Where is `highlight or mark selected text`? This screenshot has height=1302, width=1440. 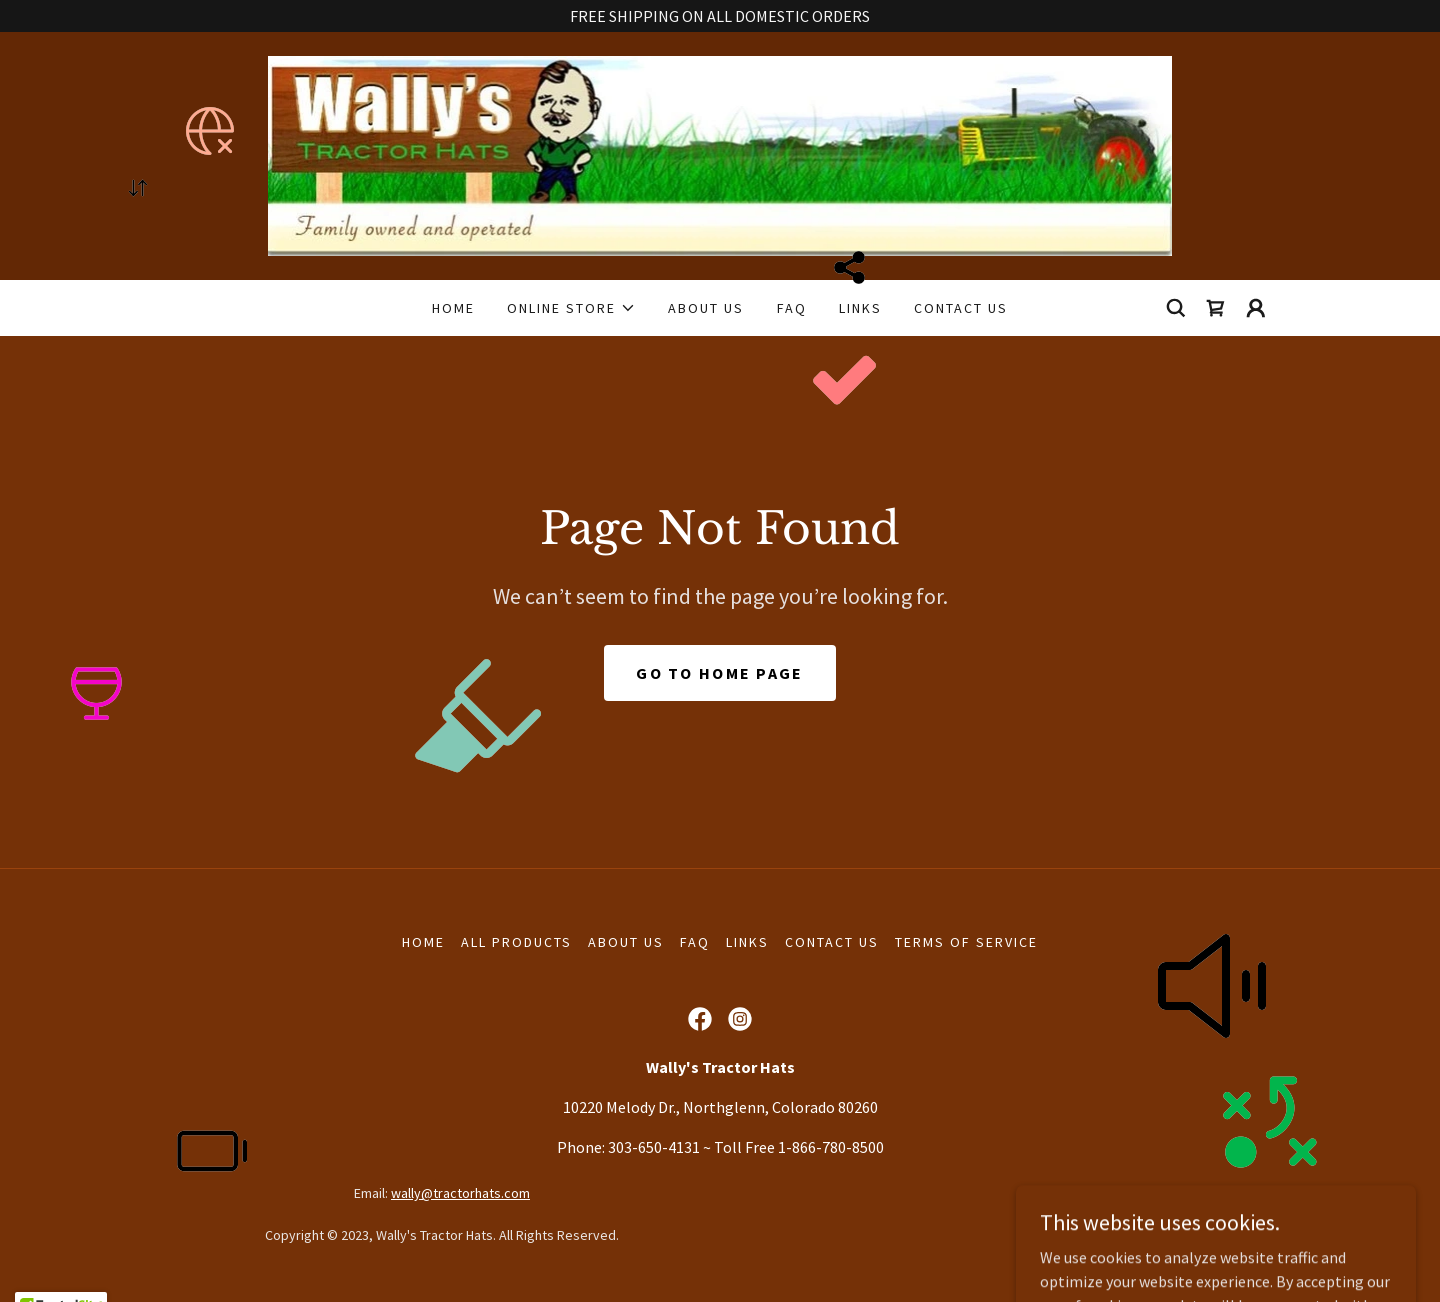
highlight or mark selected text is located at coordinates (474, 722).